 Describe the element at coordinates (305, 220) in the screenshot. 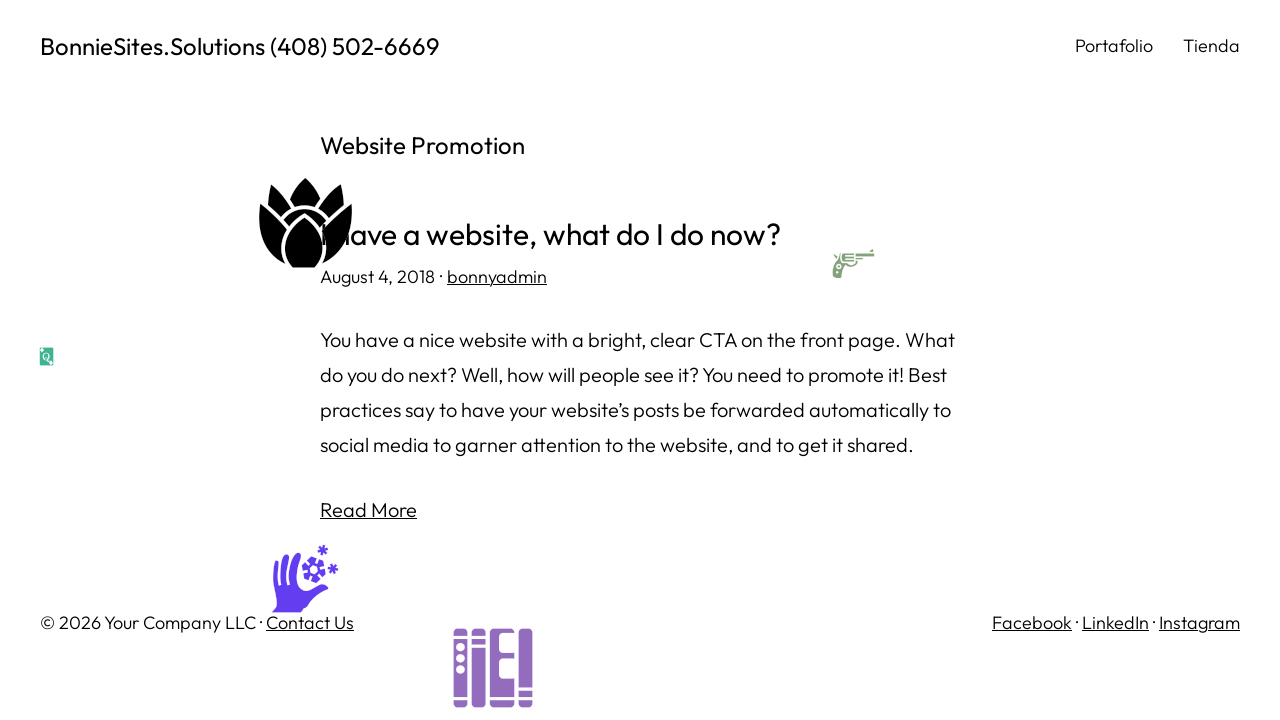

I see `access meditation or mindfulness features` at that location.